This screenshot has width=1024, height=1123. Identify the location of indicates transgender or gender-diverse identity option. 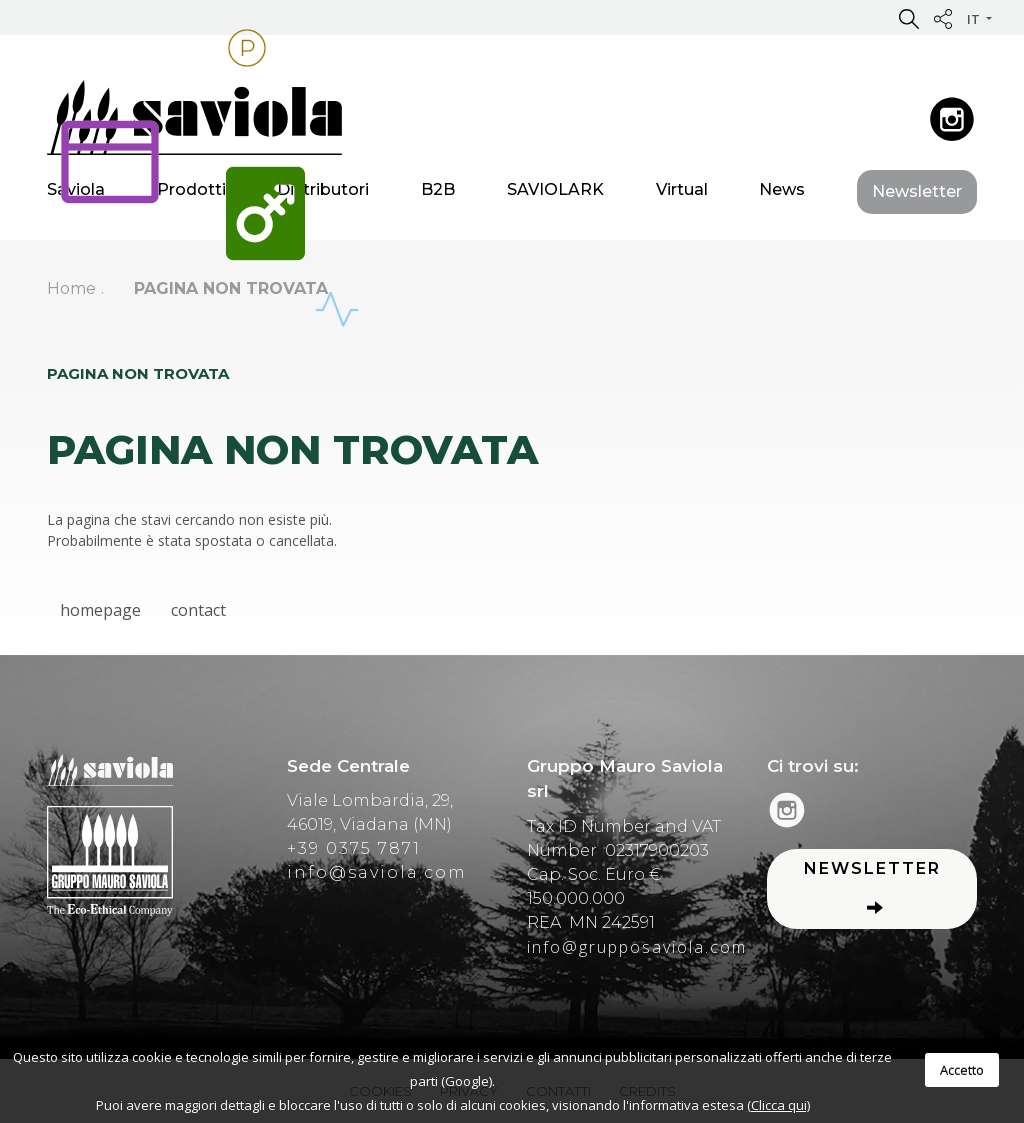
(265, 213).